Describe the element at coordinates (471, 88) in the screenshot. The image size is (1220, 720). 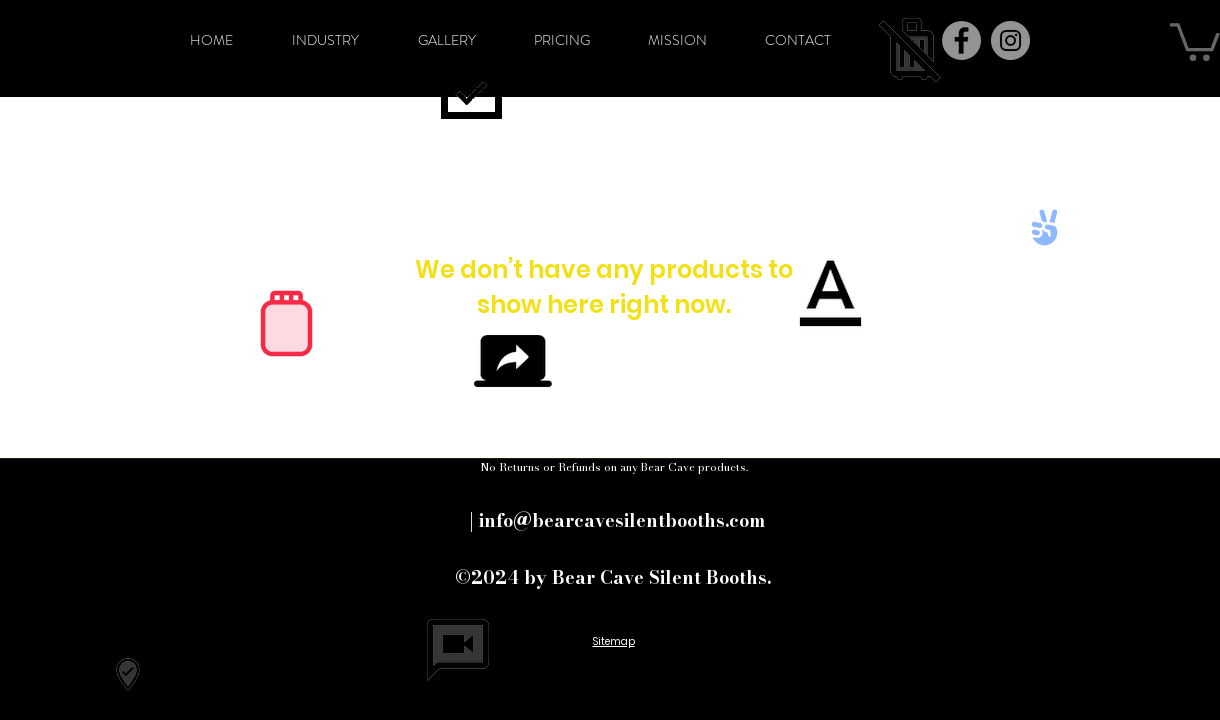
I see `event confirmed or available` at that location.